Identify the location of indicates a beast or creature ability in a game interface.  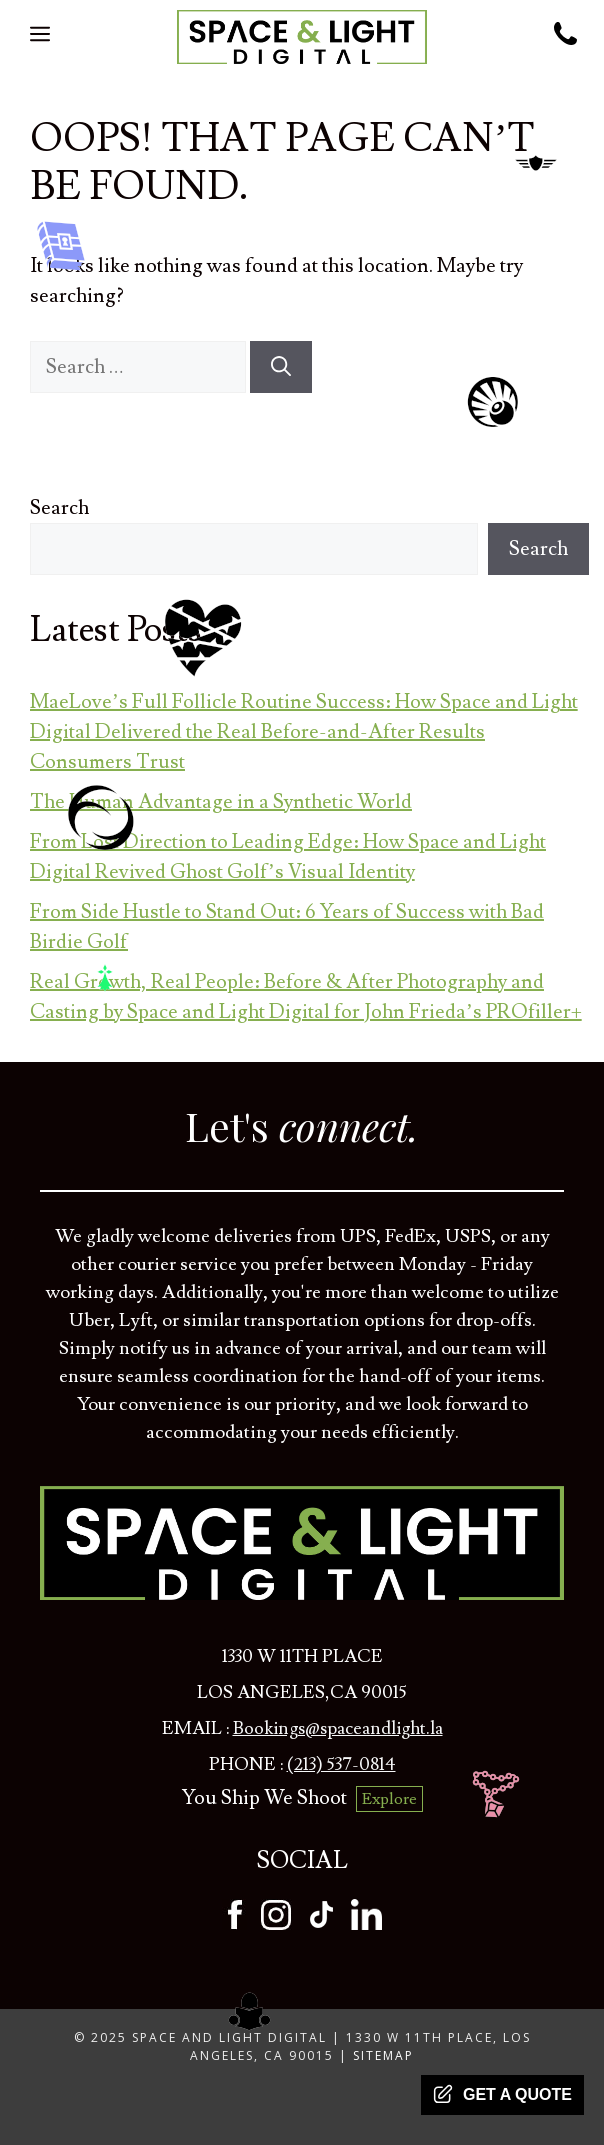
(100, 817).